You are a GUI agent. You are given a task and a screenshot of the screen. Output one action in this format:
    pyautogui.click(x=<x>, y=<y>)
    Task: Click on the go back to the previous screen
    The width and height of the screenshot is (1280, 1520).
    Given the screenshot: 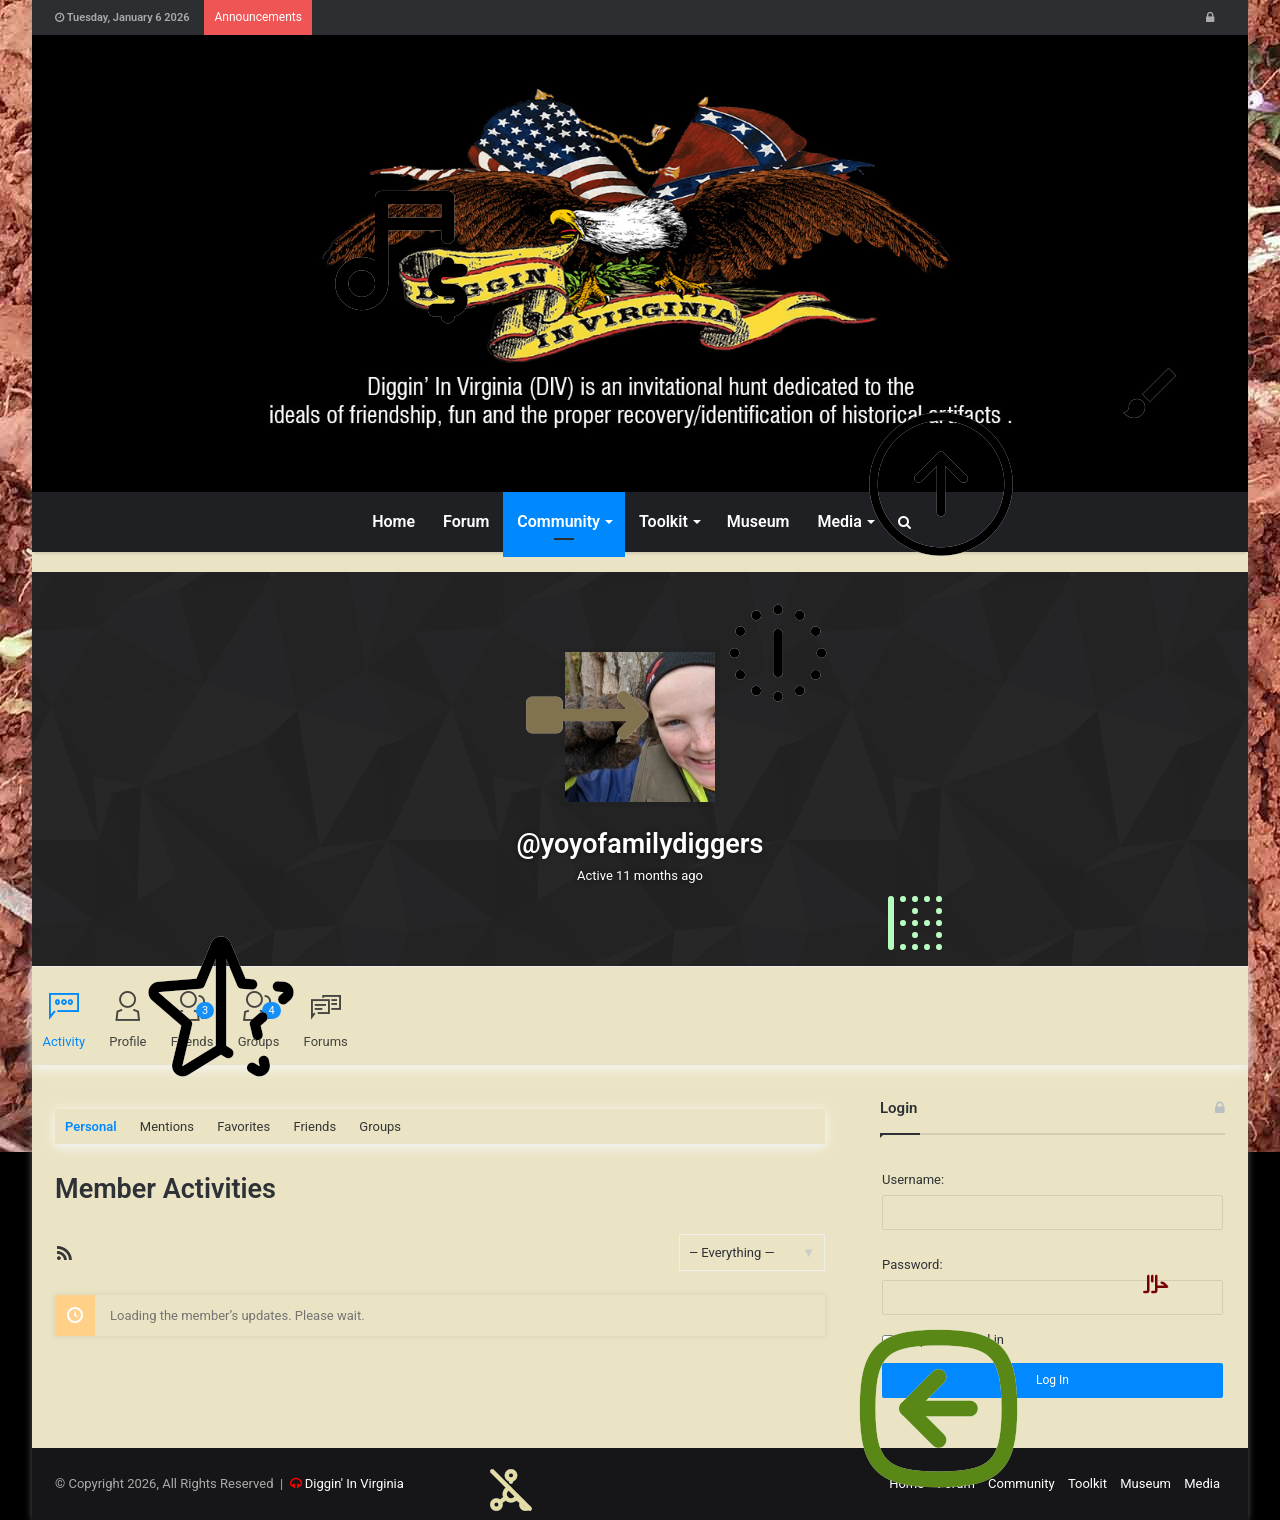 What is the action you would take?
    pyautogui.click(x=938, y=1408)
    